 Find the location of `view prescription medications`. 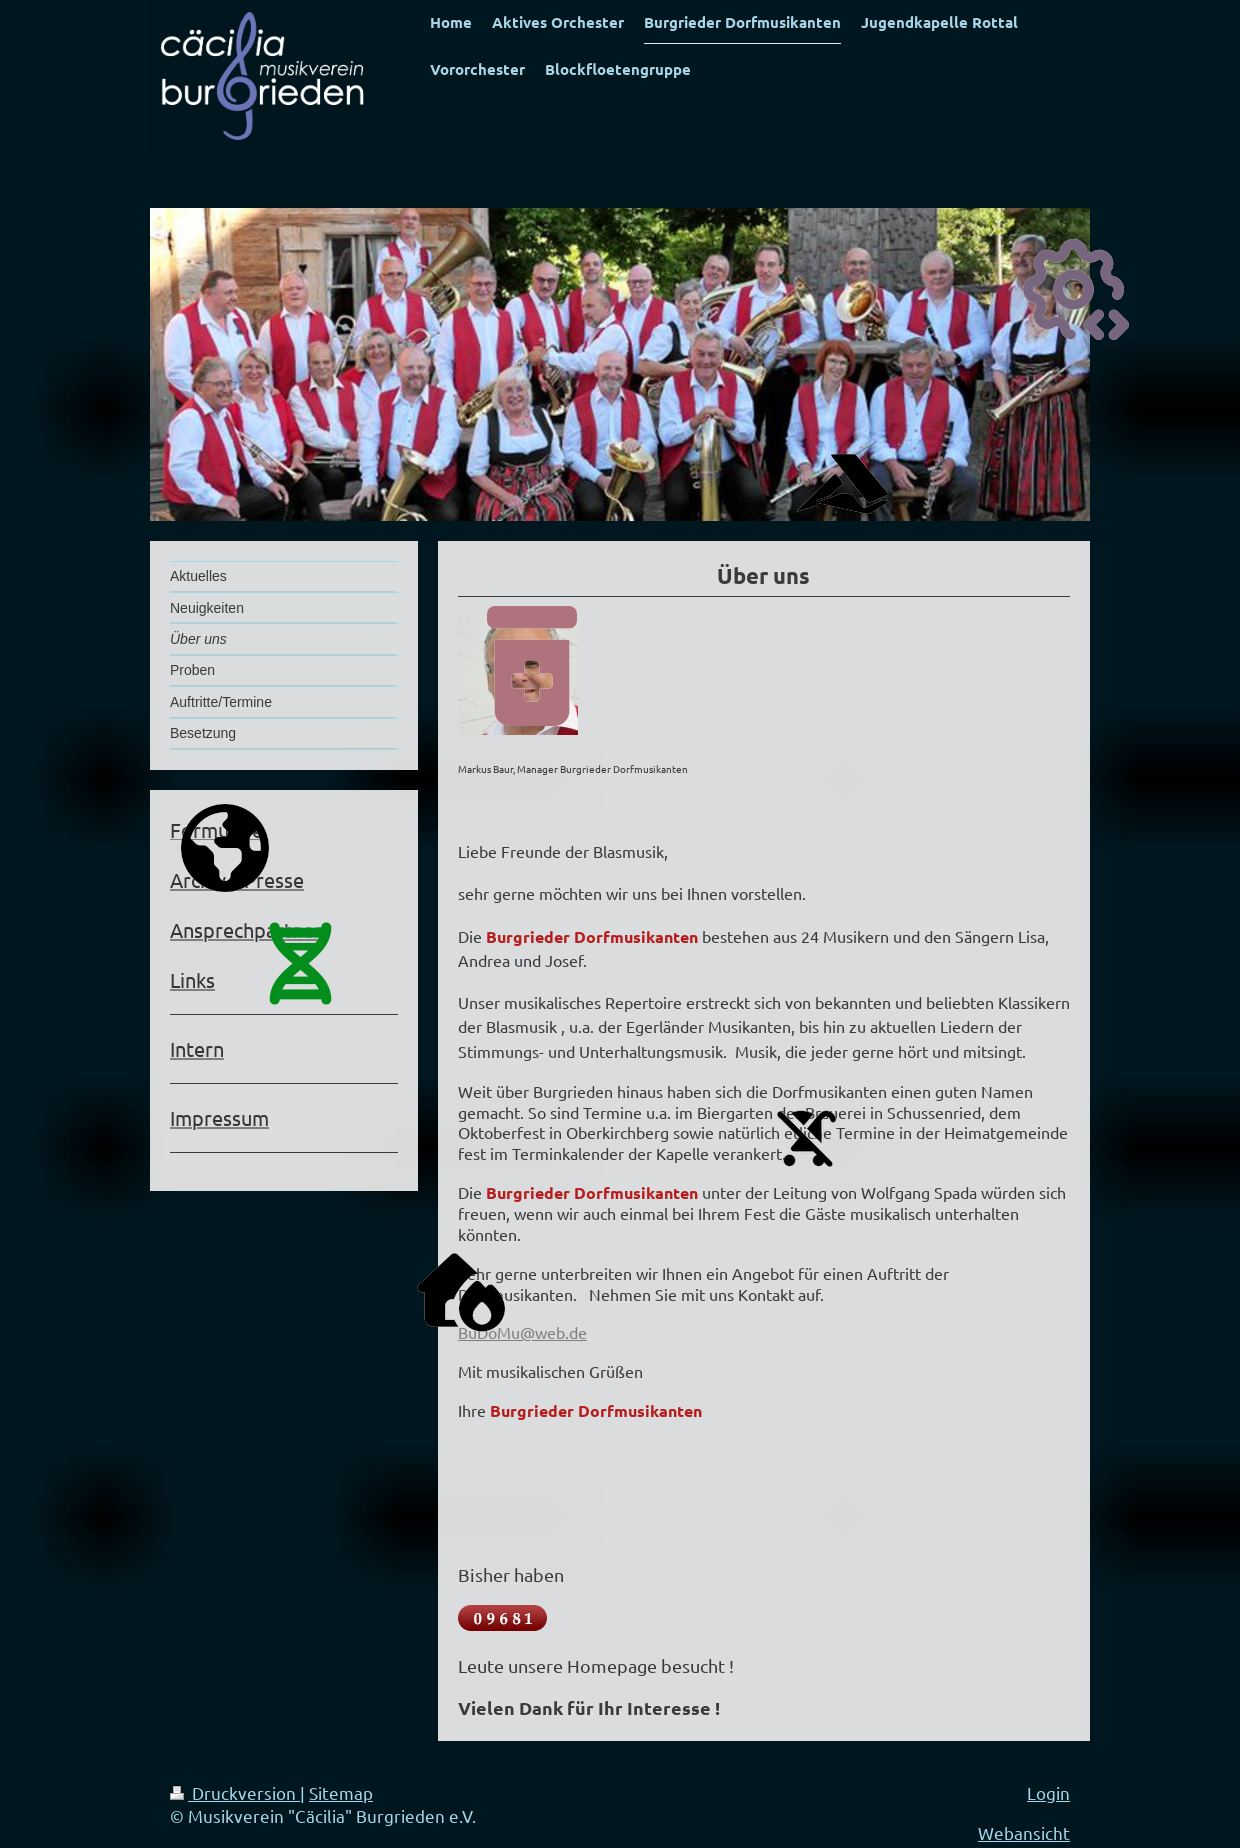

view prescription medications is located at coordinates (532, 666).